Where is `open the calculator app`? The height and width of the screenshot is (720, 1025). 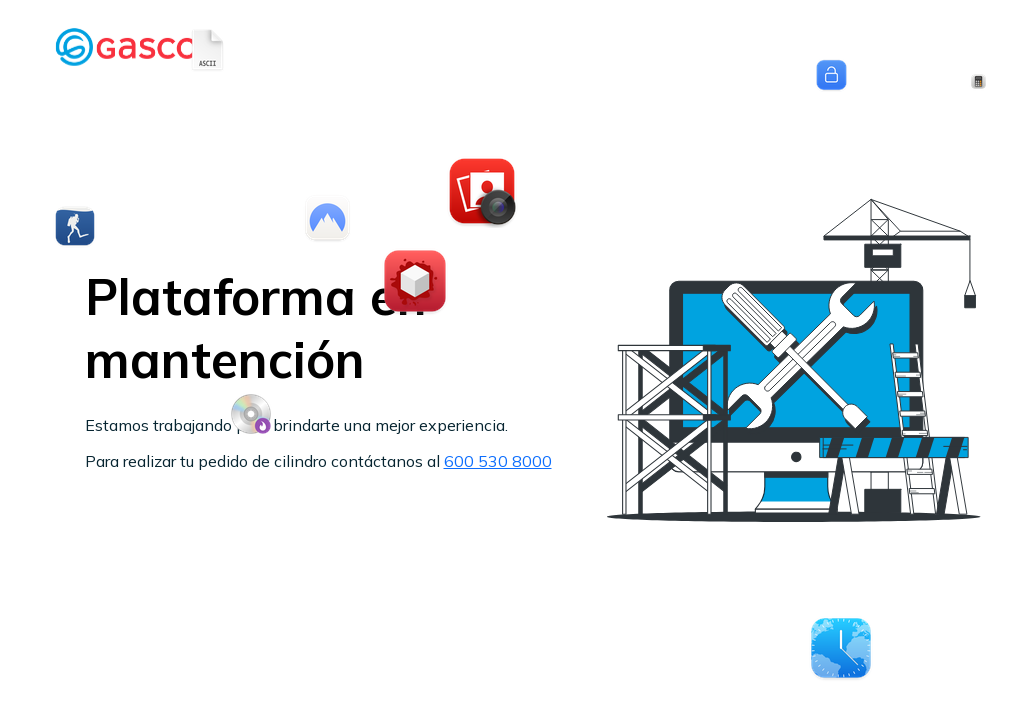
open the calculator app is located at coordinates (978, 81).